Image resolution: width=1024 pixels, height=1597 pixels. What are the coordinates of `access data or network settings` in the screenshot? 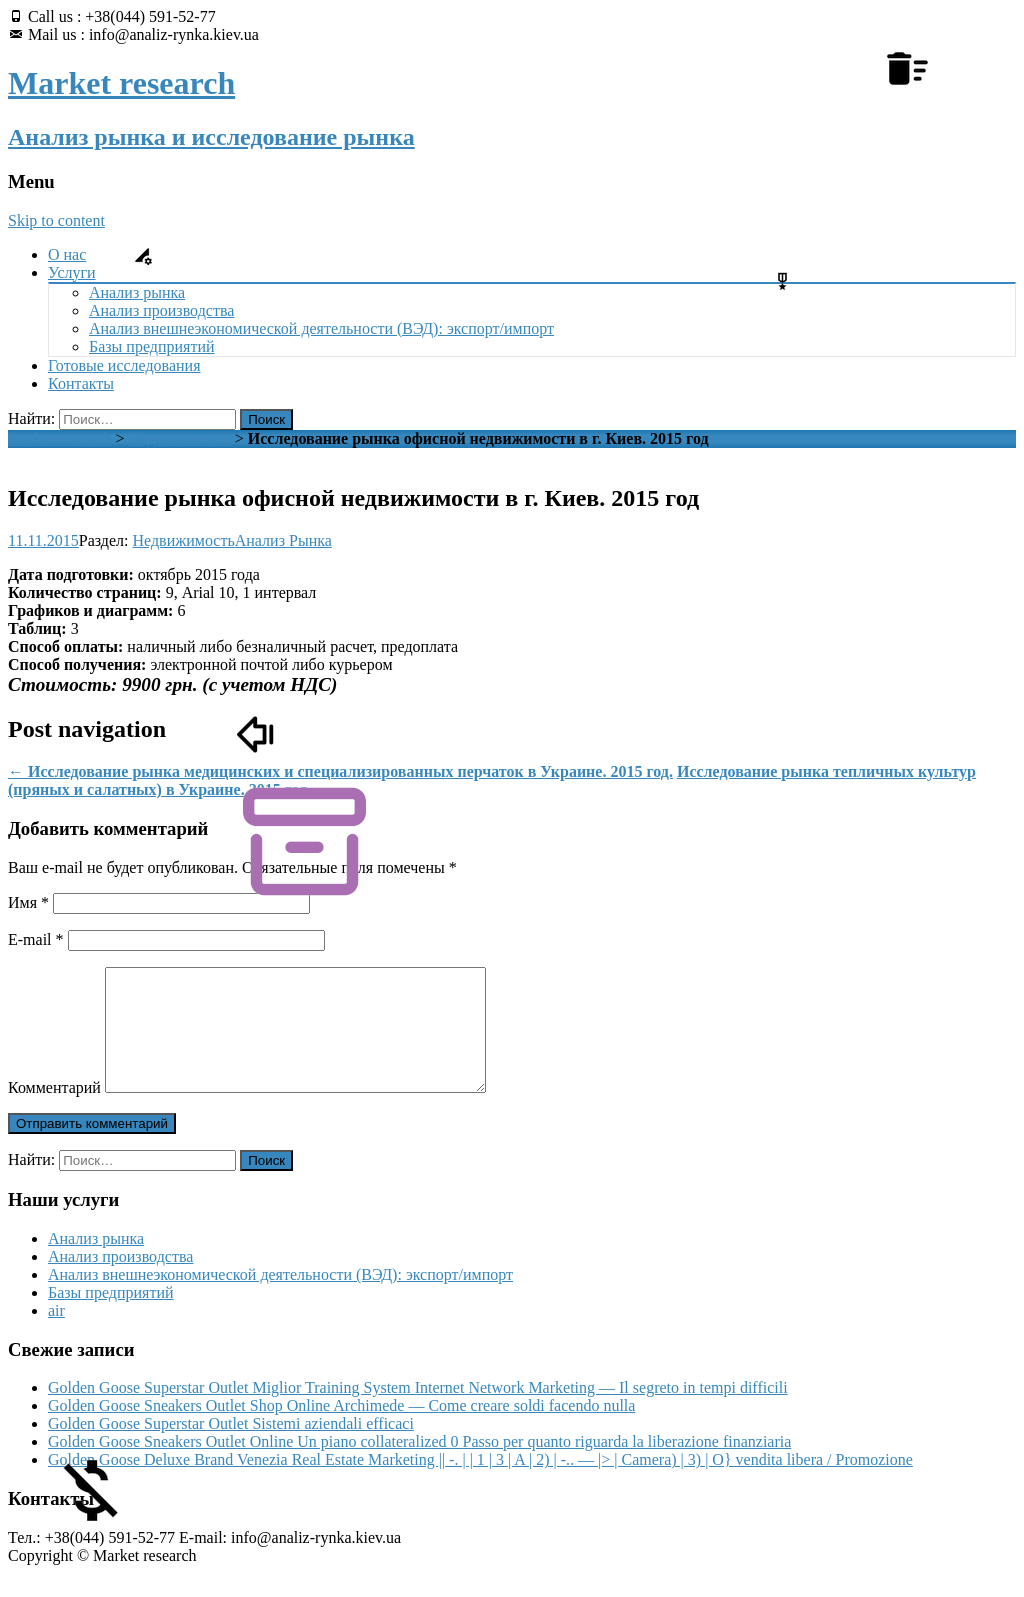 It's located at (143, 256).